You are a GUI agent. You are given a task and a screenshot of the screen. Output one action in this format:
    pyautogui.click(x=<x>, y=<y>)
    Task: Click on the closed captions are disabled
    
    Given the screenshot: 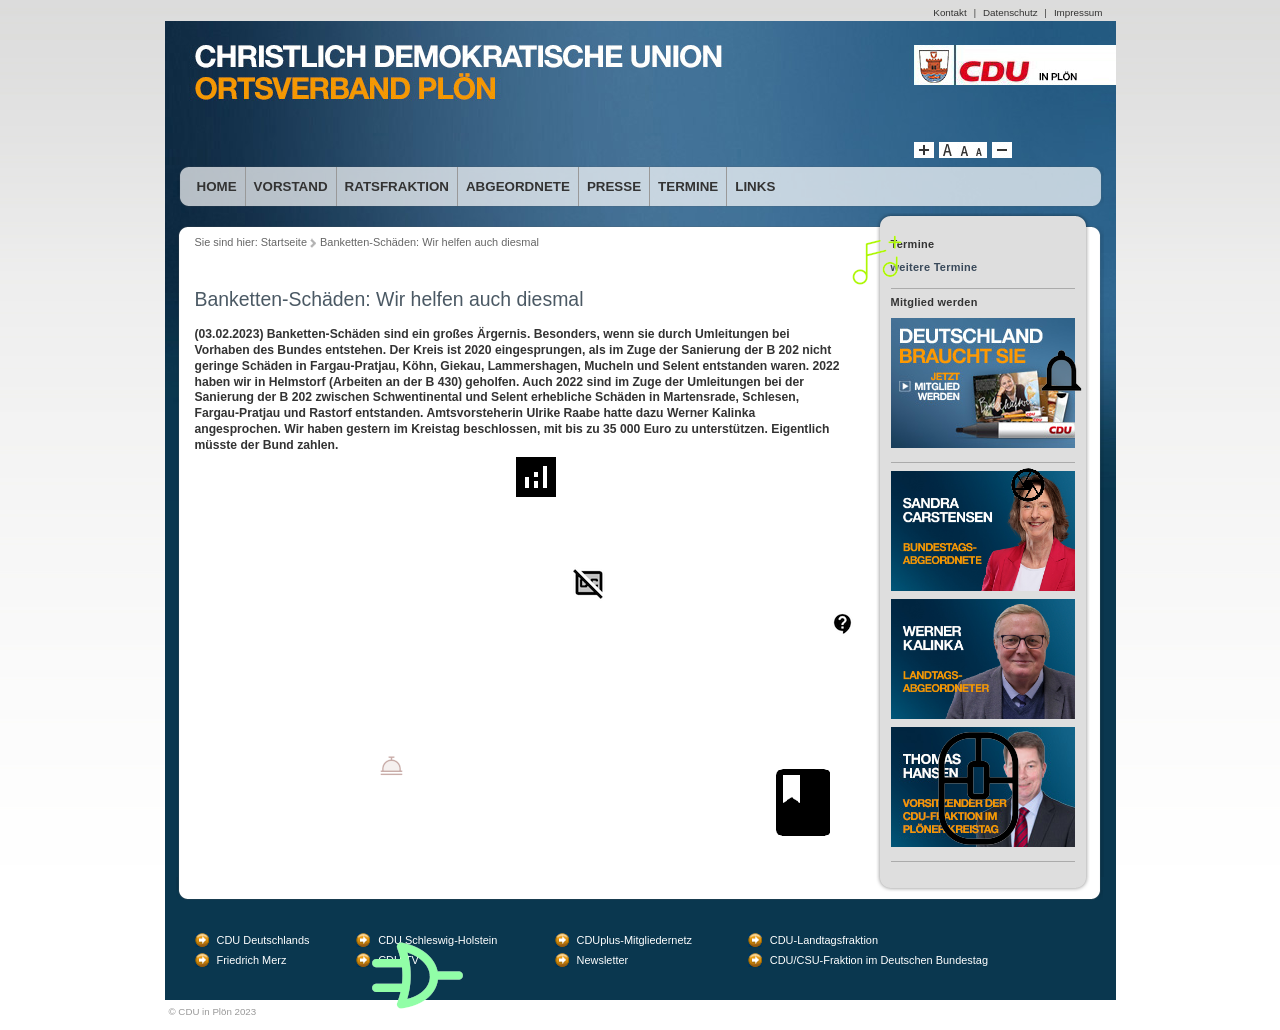 What is the action you would take?
    pyautogui.click(x=589, y=583)
    